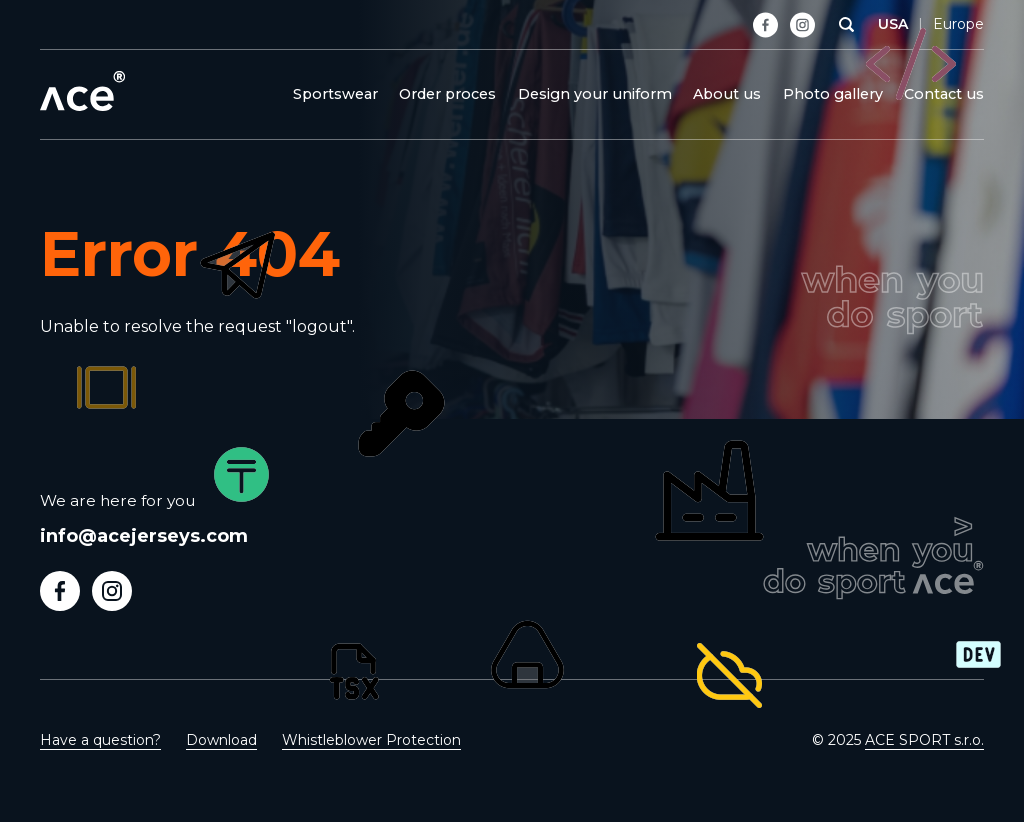  I want to click on access security or login settings, so click(401, 413).